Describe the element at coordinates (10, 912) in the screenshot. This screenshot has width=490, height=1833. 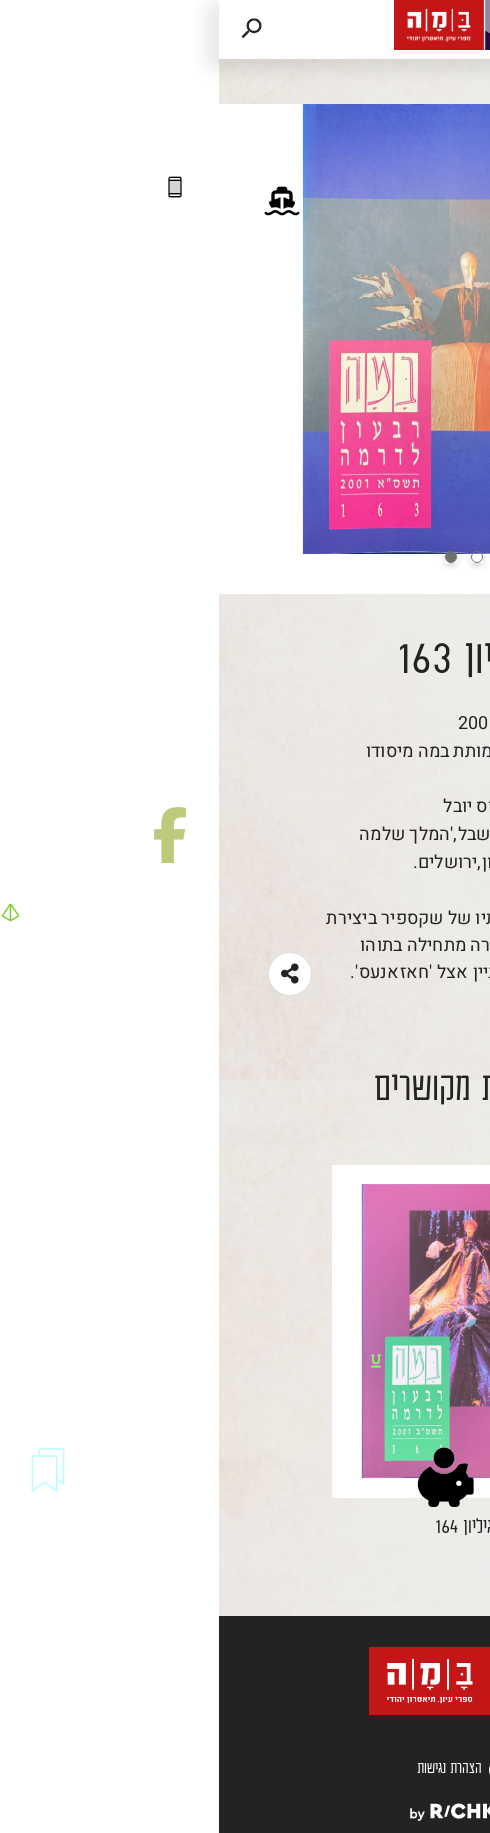
I see `view 3D model or object` at that location.